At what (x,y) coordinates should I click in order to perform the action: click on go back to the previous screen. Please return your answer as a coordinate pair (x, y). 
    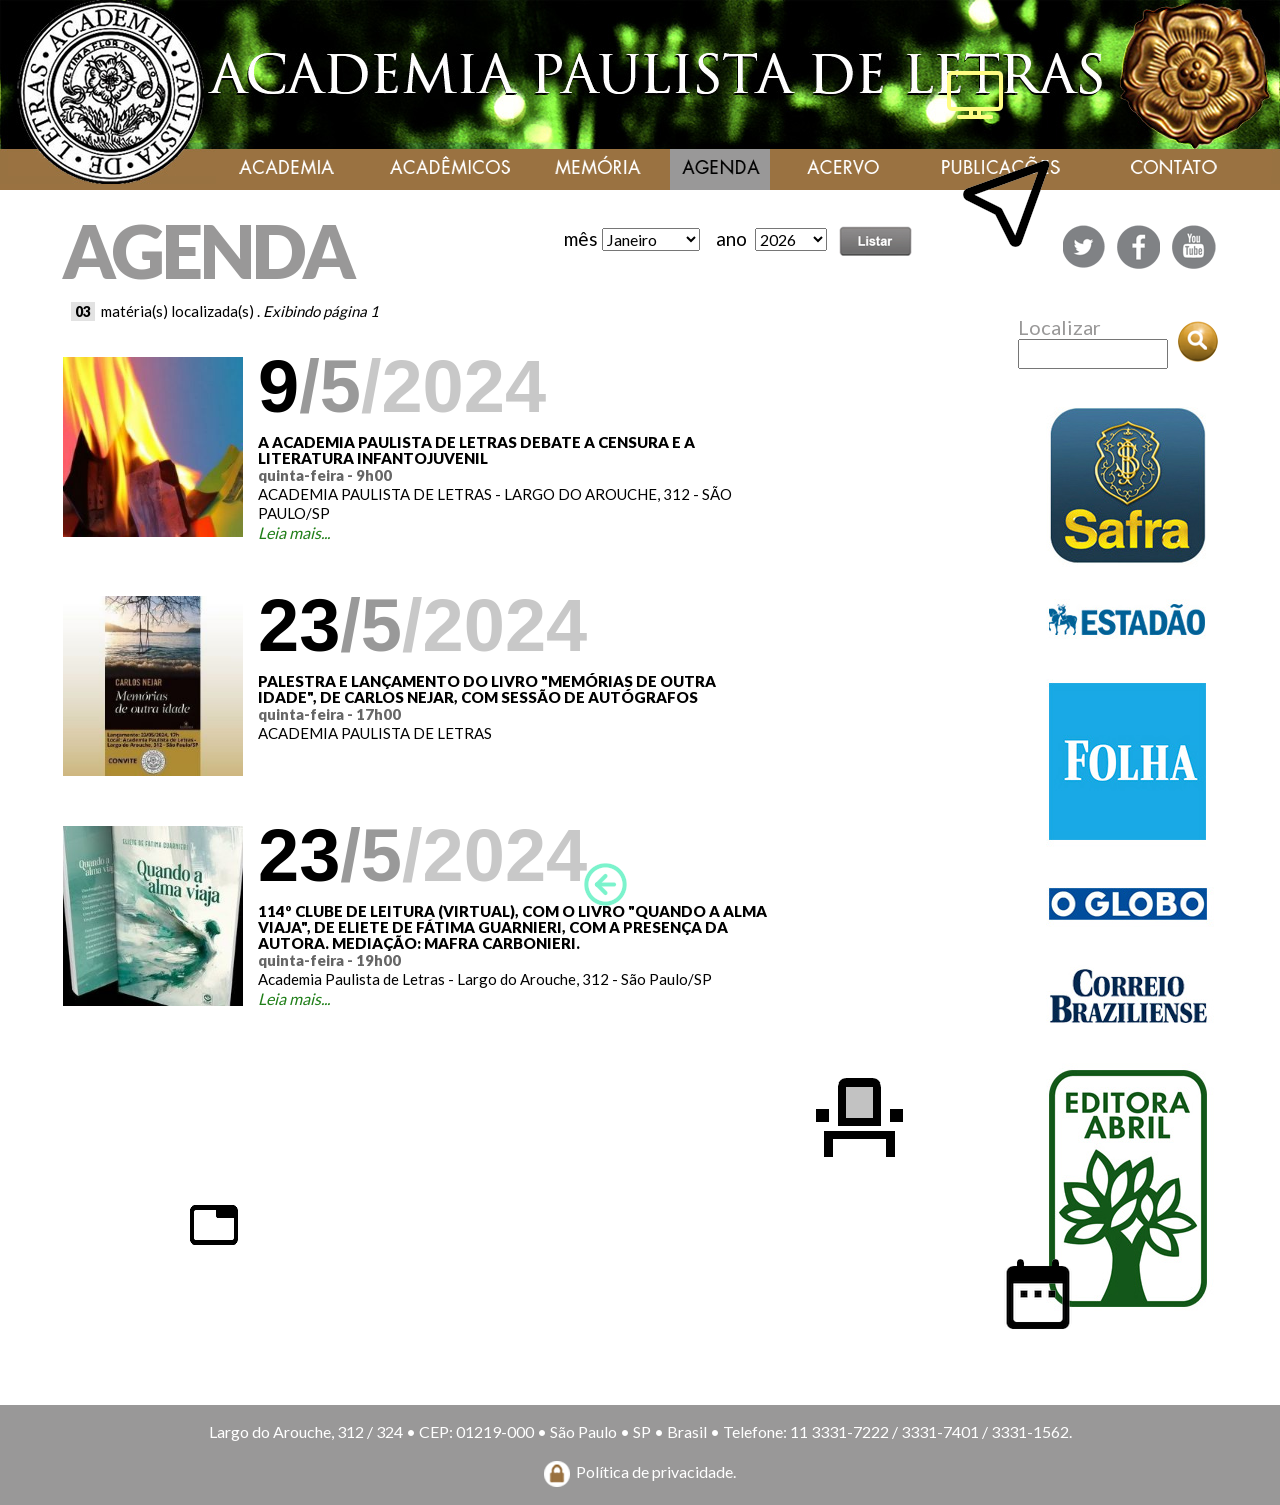
    Looking at the image, I should click on (605, 884).